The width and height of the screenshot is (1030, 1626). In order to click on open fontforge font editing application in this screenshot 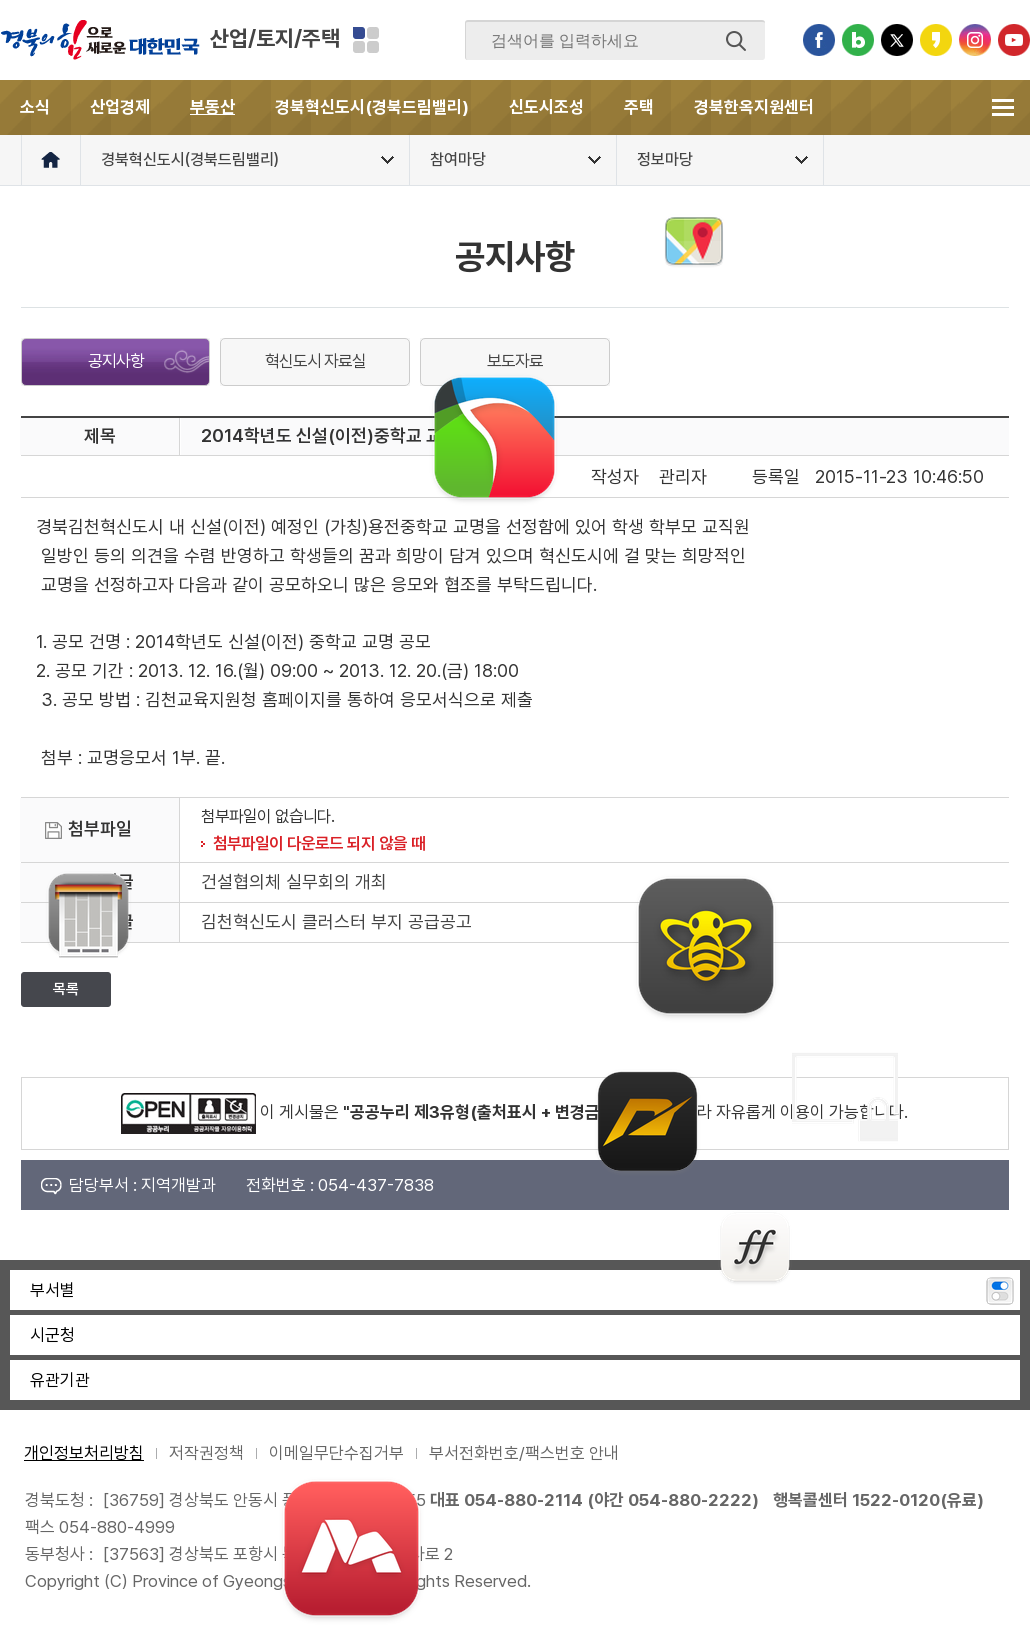, I will do `click(755, 1247)`.